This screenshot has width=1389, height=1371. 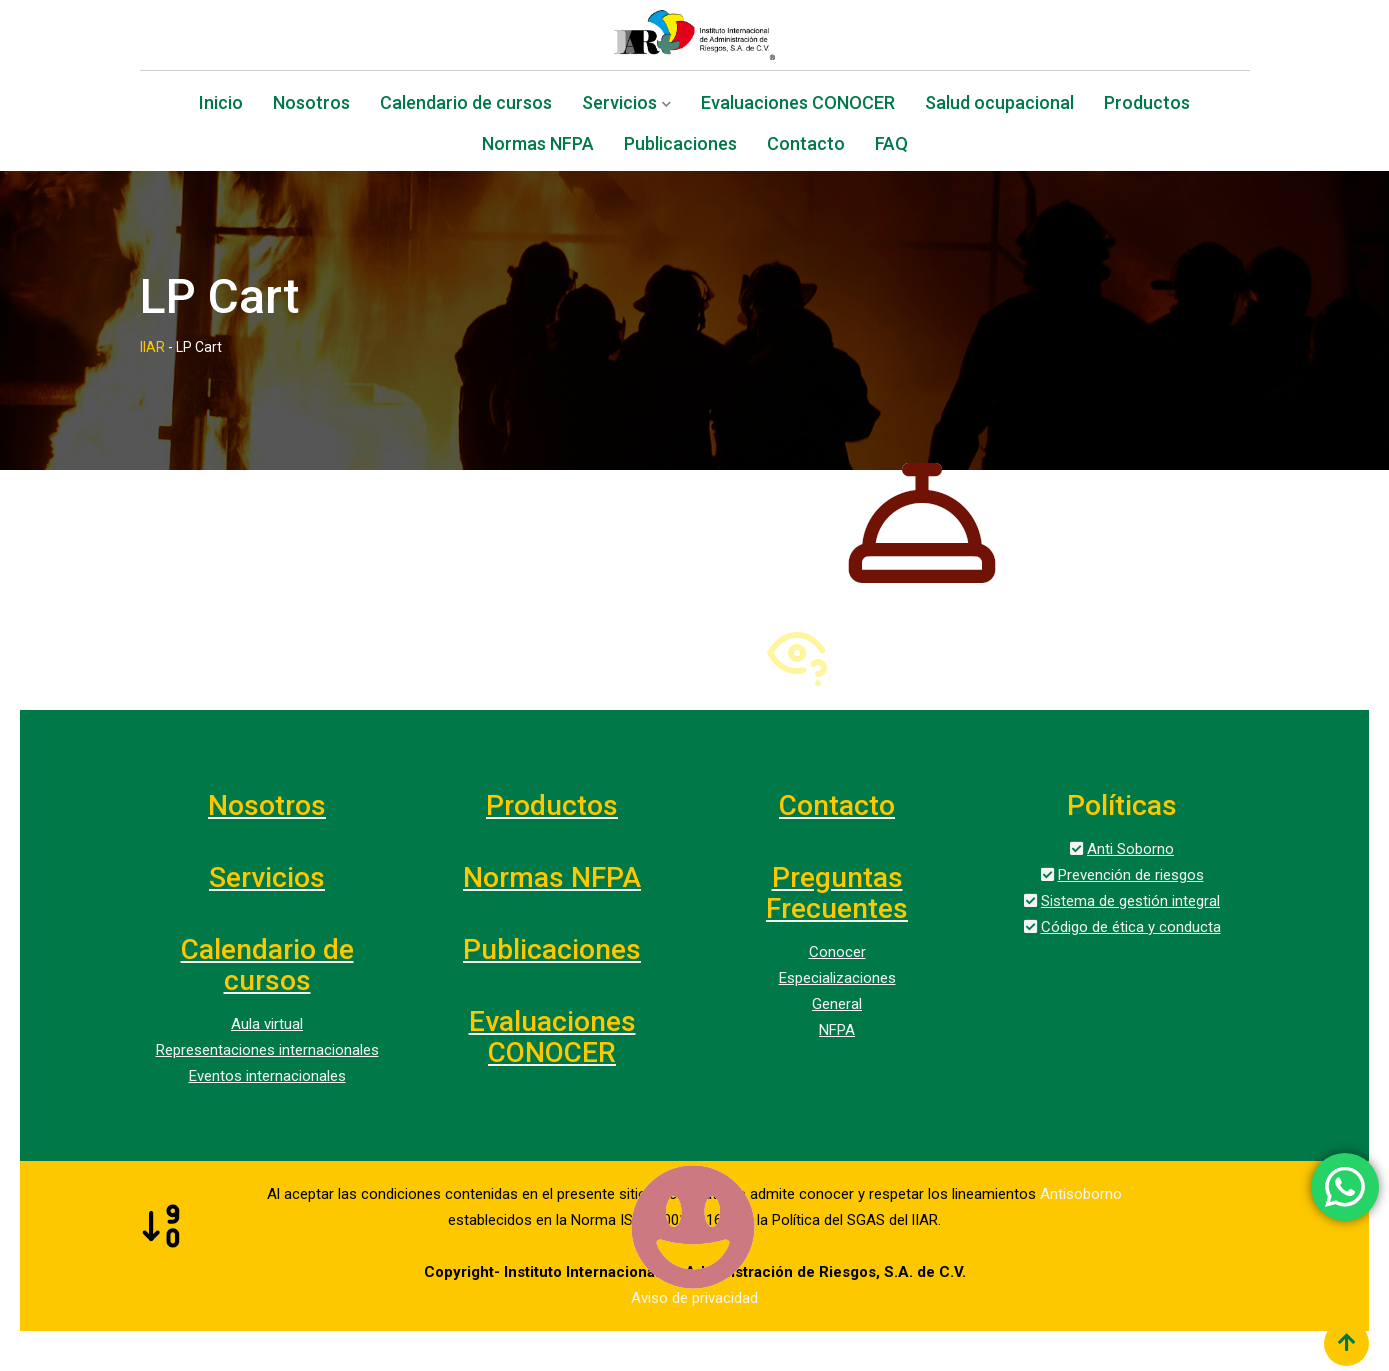 I want to click on sort numbers in descending order, so click(x=162, y=1226).